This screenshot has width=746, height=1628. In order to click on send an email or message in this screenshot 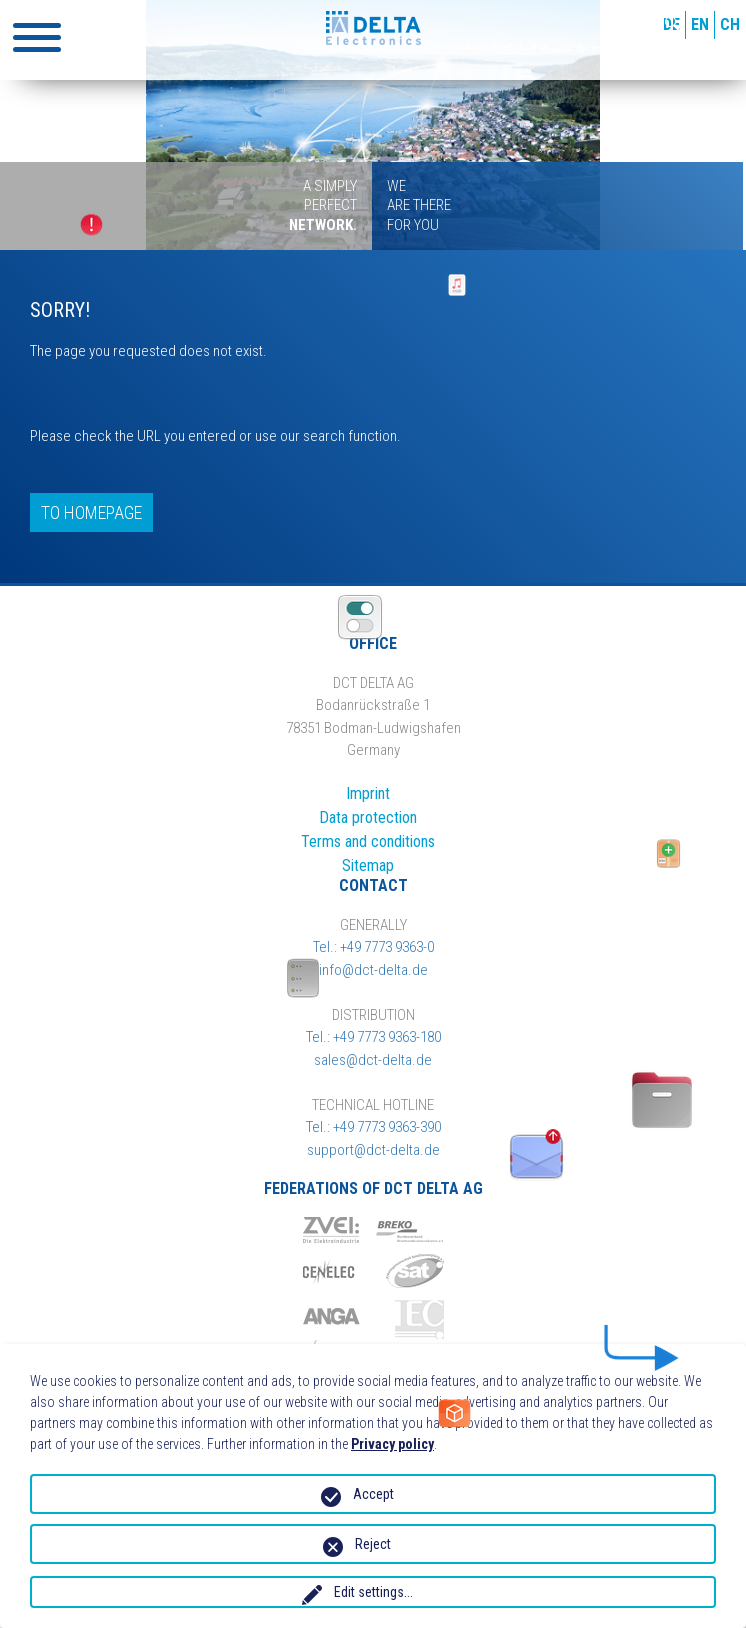, I will do `click(536, 1156)`.